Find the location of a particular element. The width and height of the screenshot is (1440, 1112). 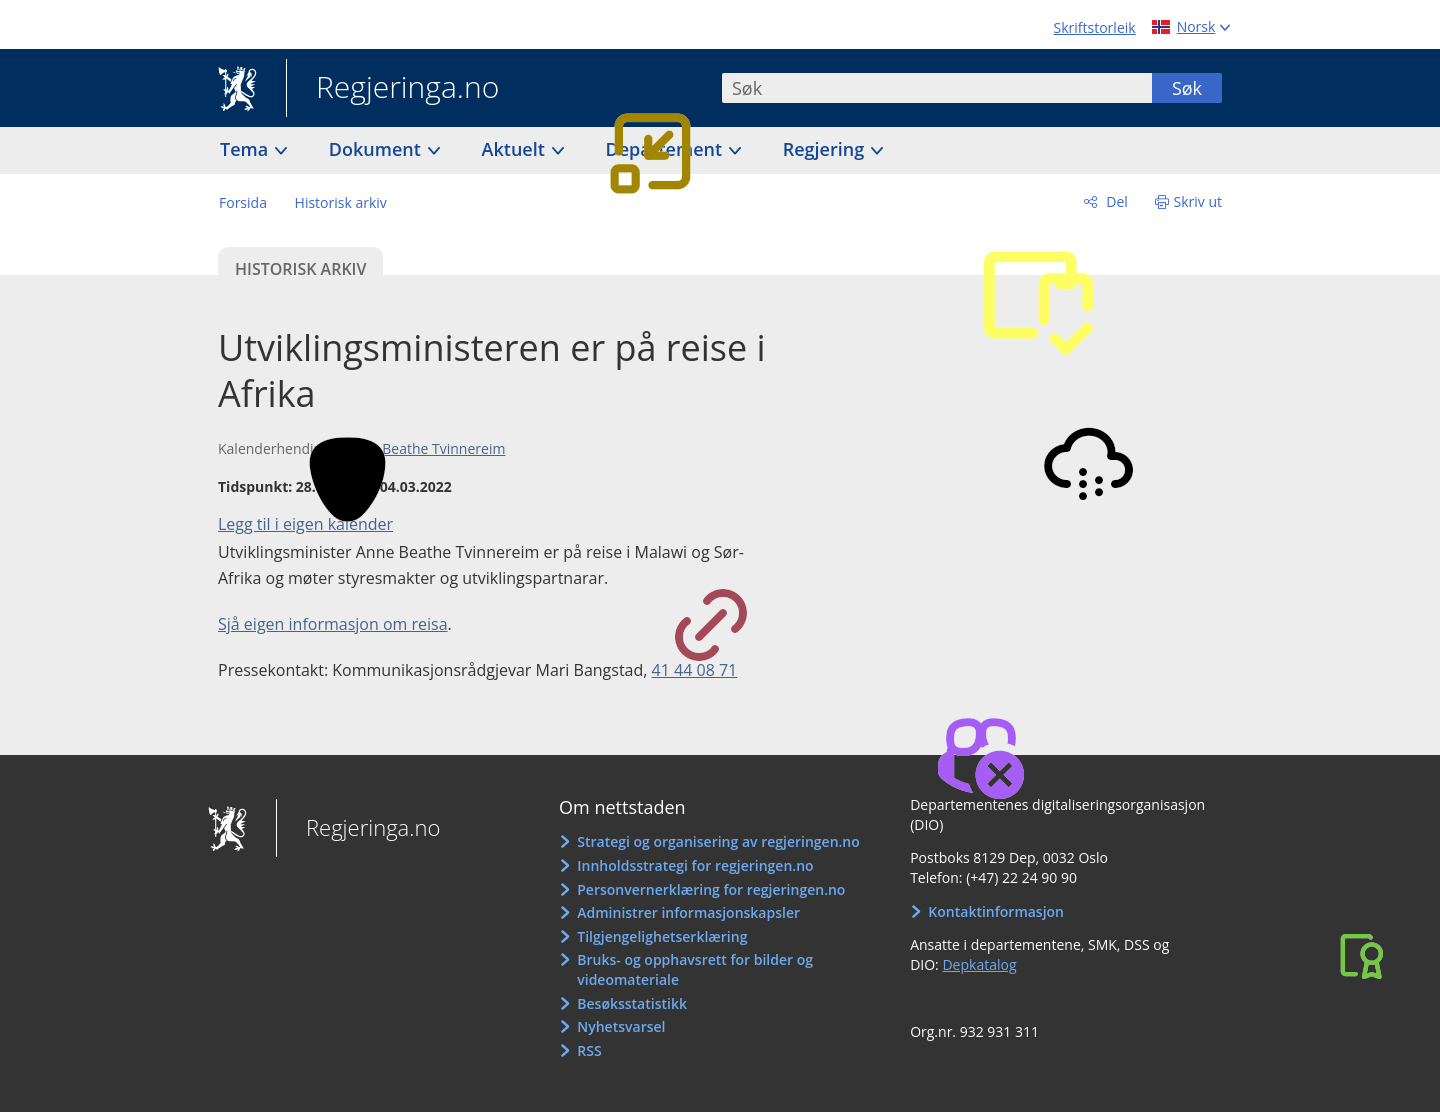

indicates snowy weather conditions is located at coordinates (1087, 460).